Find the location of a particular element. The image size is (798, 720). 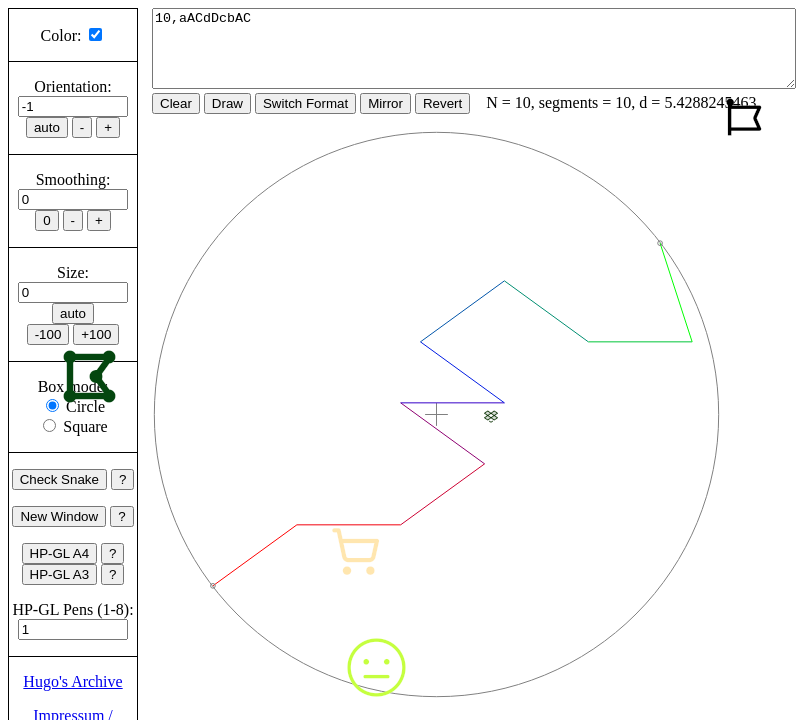

rate experience as neutral or average is located at coordinates (376, 667).